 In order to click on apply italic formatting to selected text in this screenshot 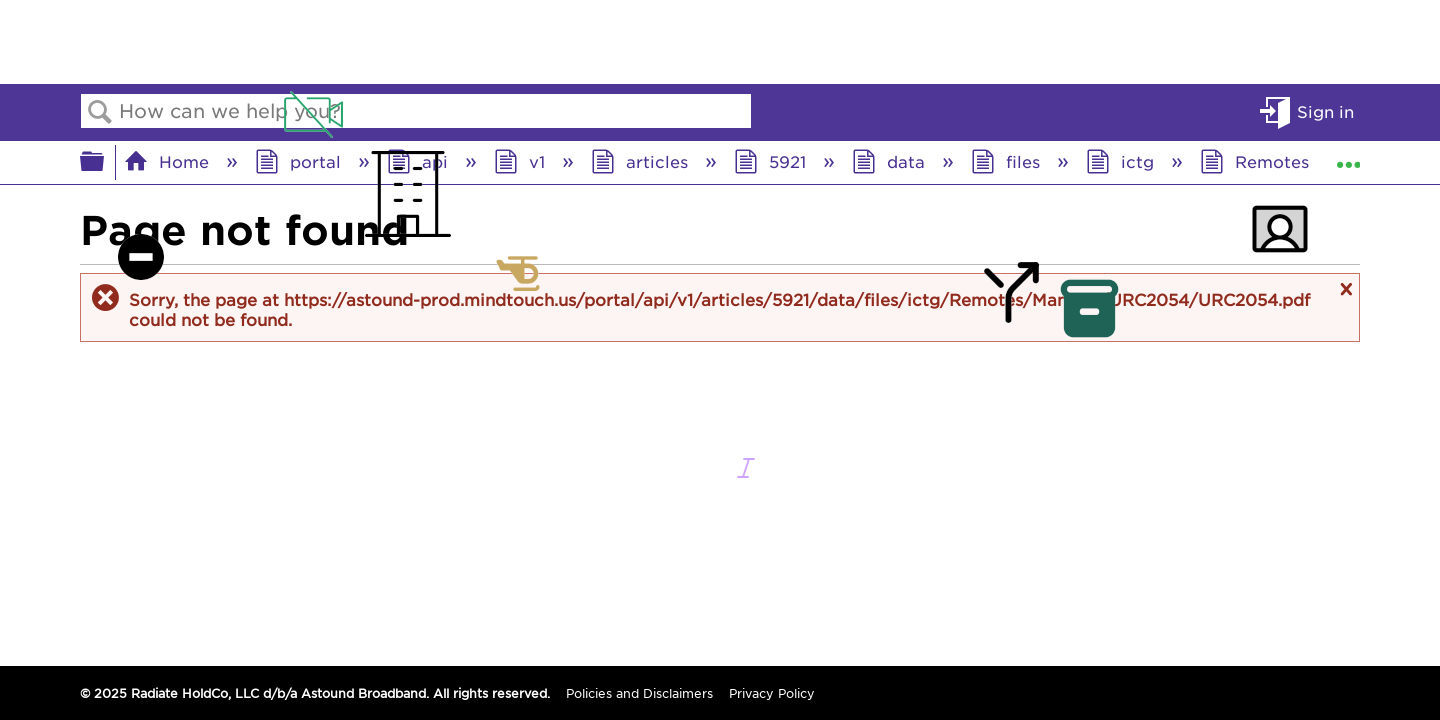, I will do `click(746, 468)`.